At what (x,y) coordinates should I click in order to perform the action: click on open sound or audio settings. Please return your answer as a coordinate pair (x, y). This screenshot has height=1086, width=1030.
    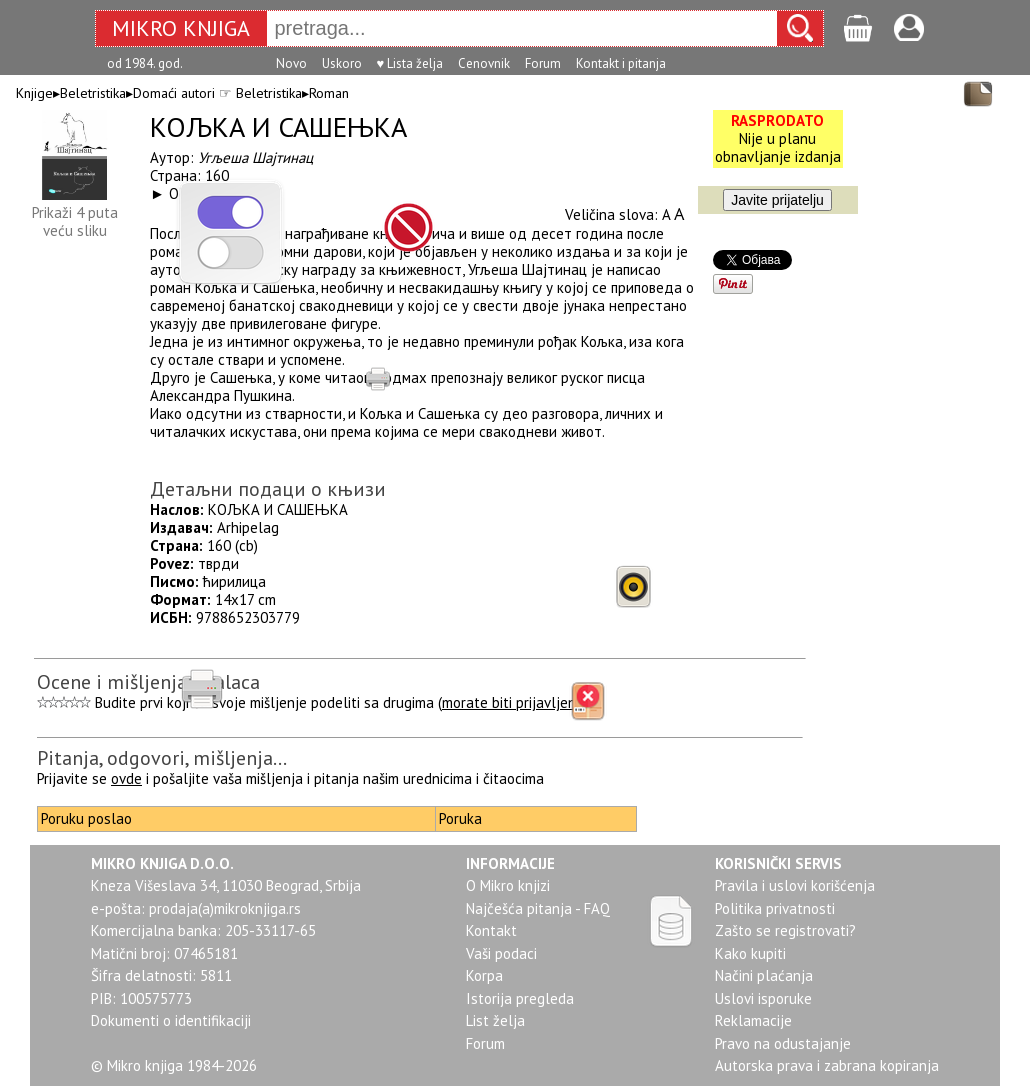
    Looking at the image, I should click on (633, 586).